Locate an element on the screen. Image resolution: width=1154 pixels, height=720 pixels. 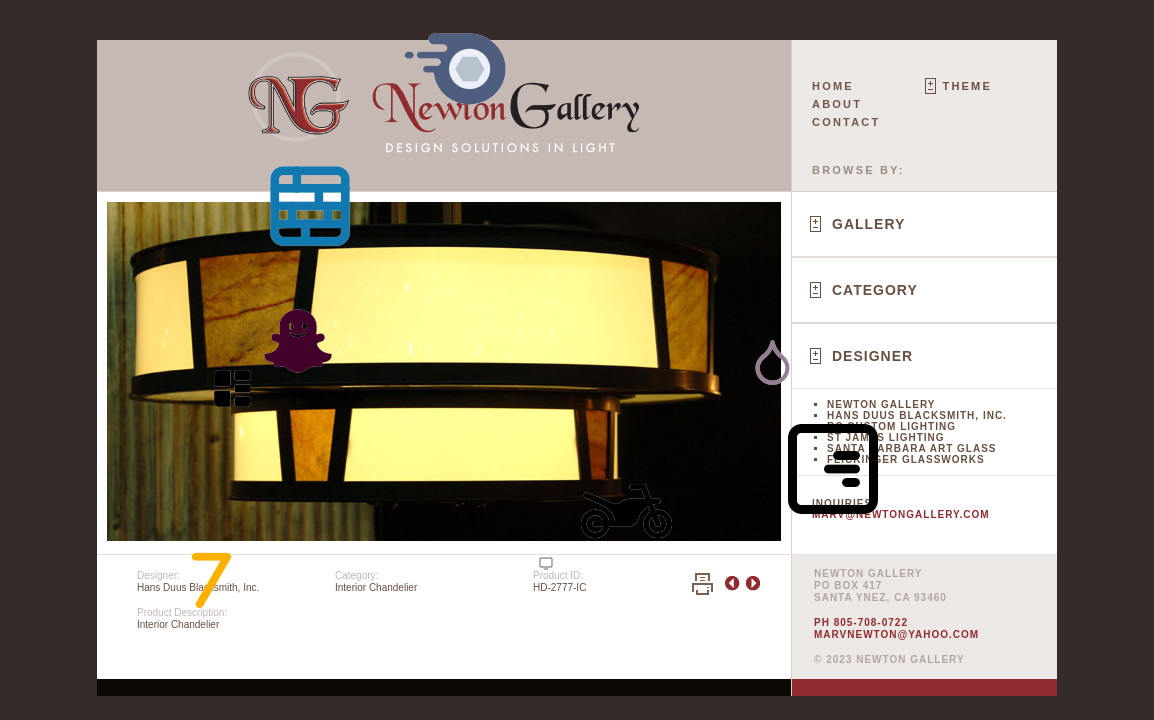
adjust water or hydration settings is located at coordinates (772, 361).